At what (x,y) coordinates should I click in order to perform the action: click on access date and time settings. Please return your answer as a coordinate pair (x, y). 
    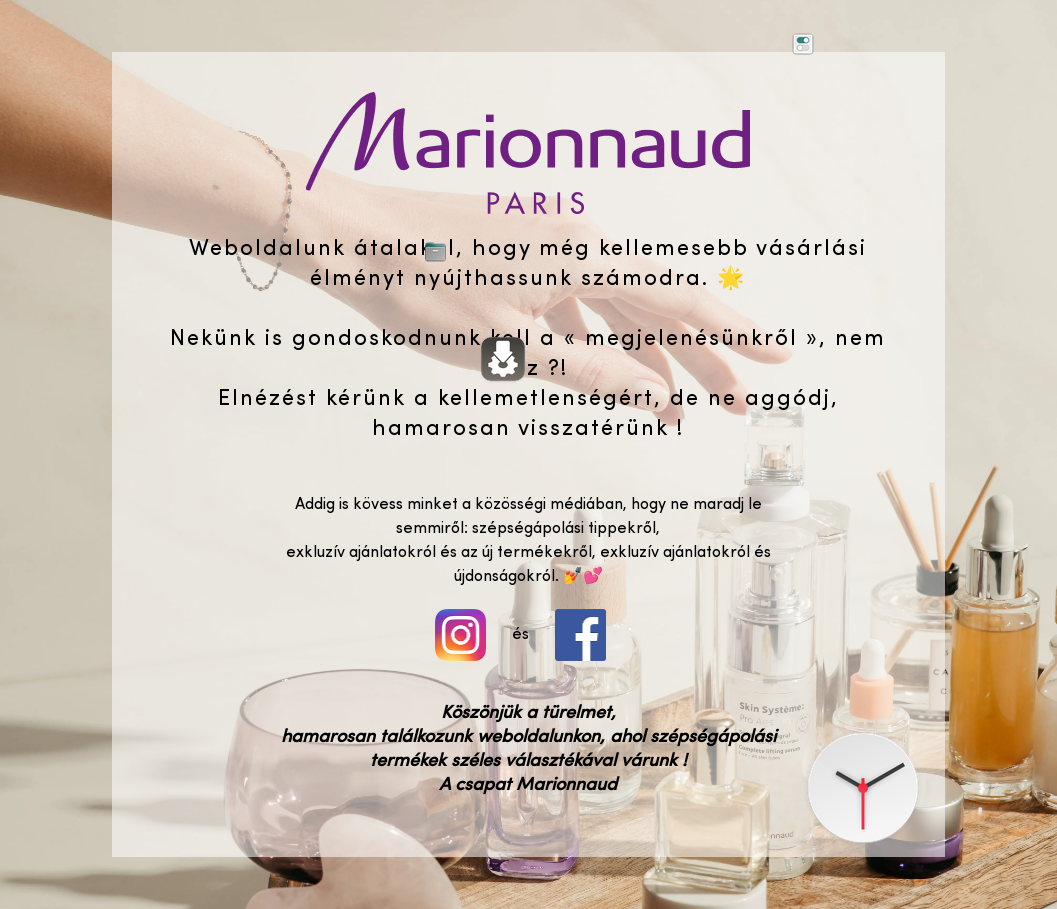
    Looking at the image, I should click on (863, 788).